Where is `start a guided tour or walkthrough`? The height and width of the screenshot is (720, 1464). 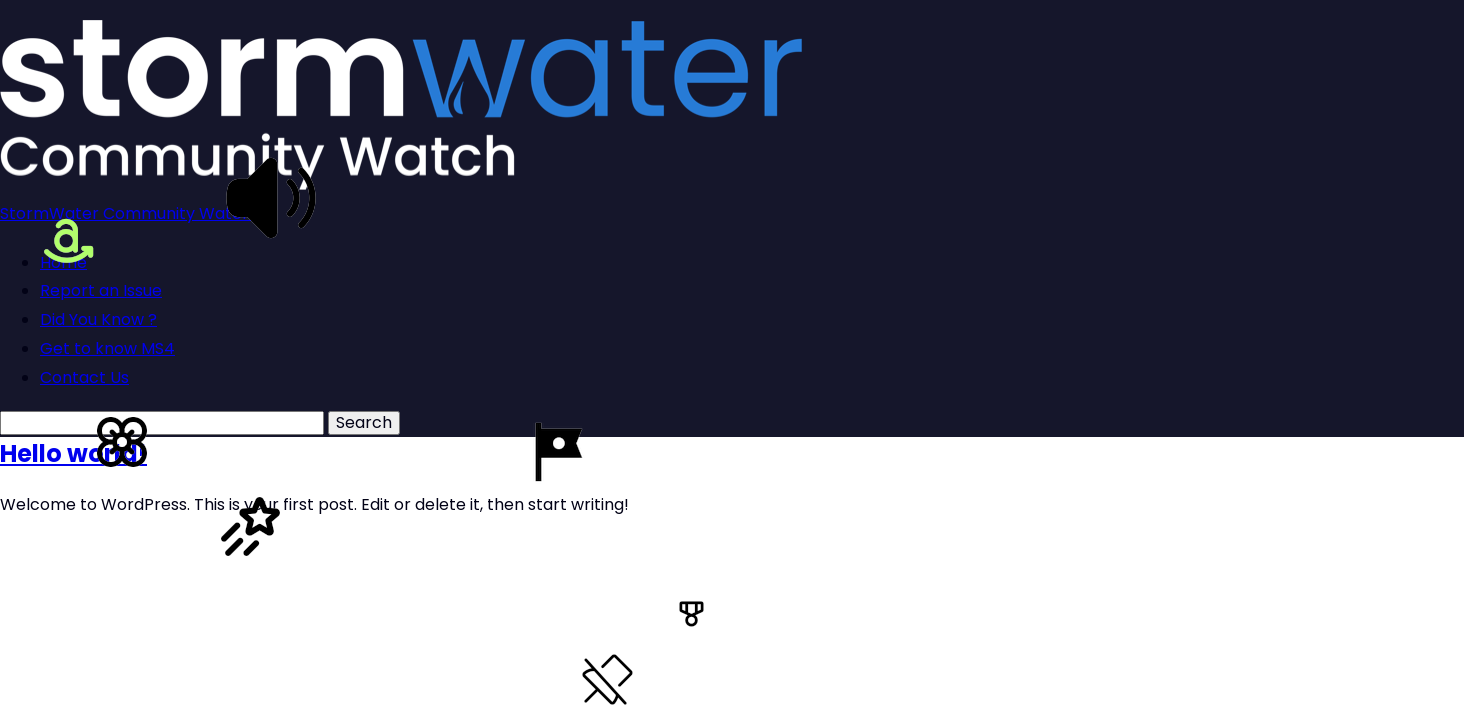 start a guided tour or walkthrough is located at coordinates (556, 452).